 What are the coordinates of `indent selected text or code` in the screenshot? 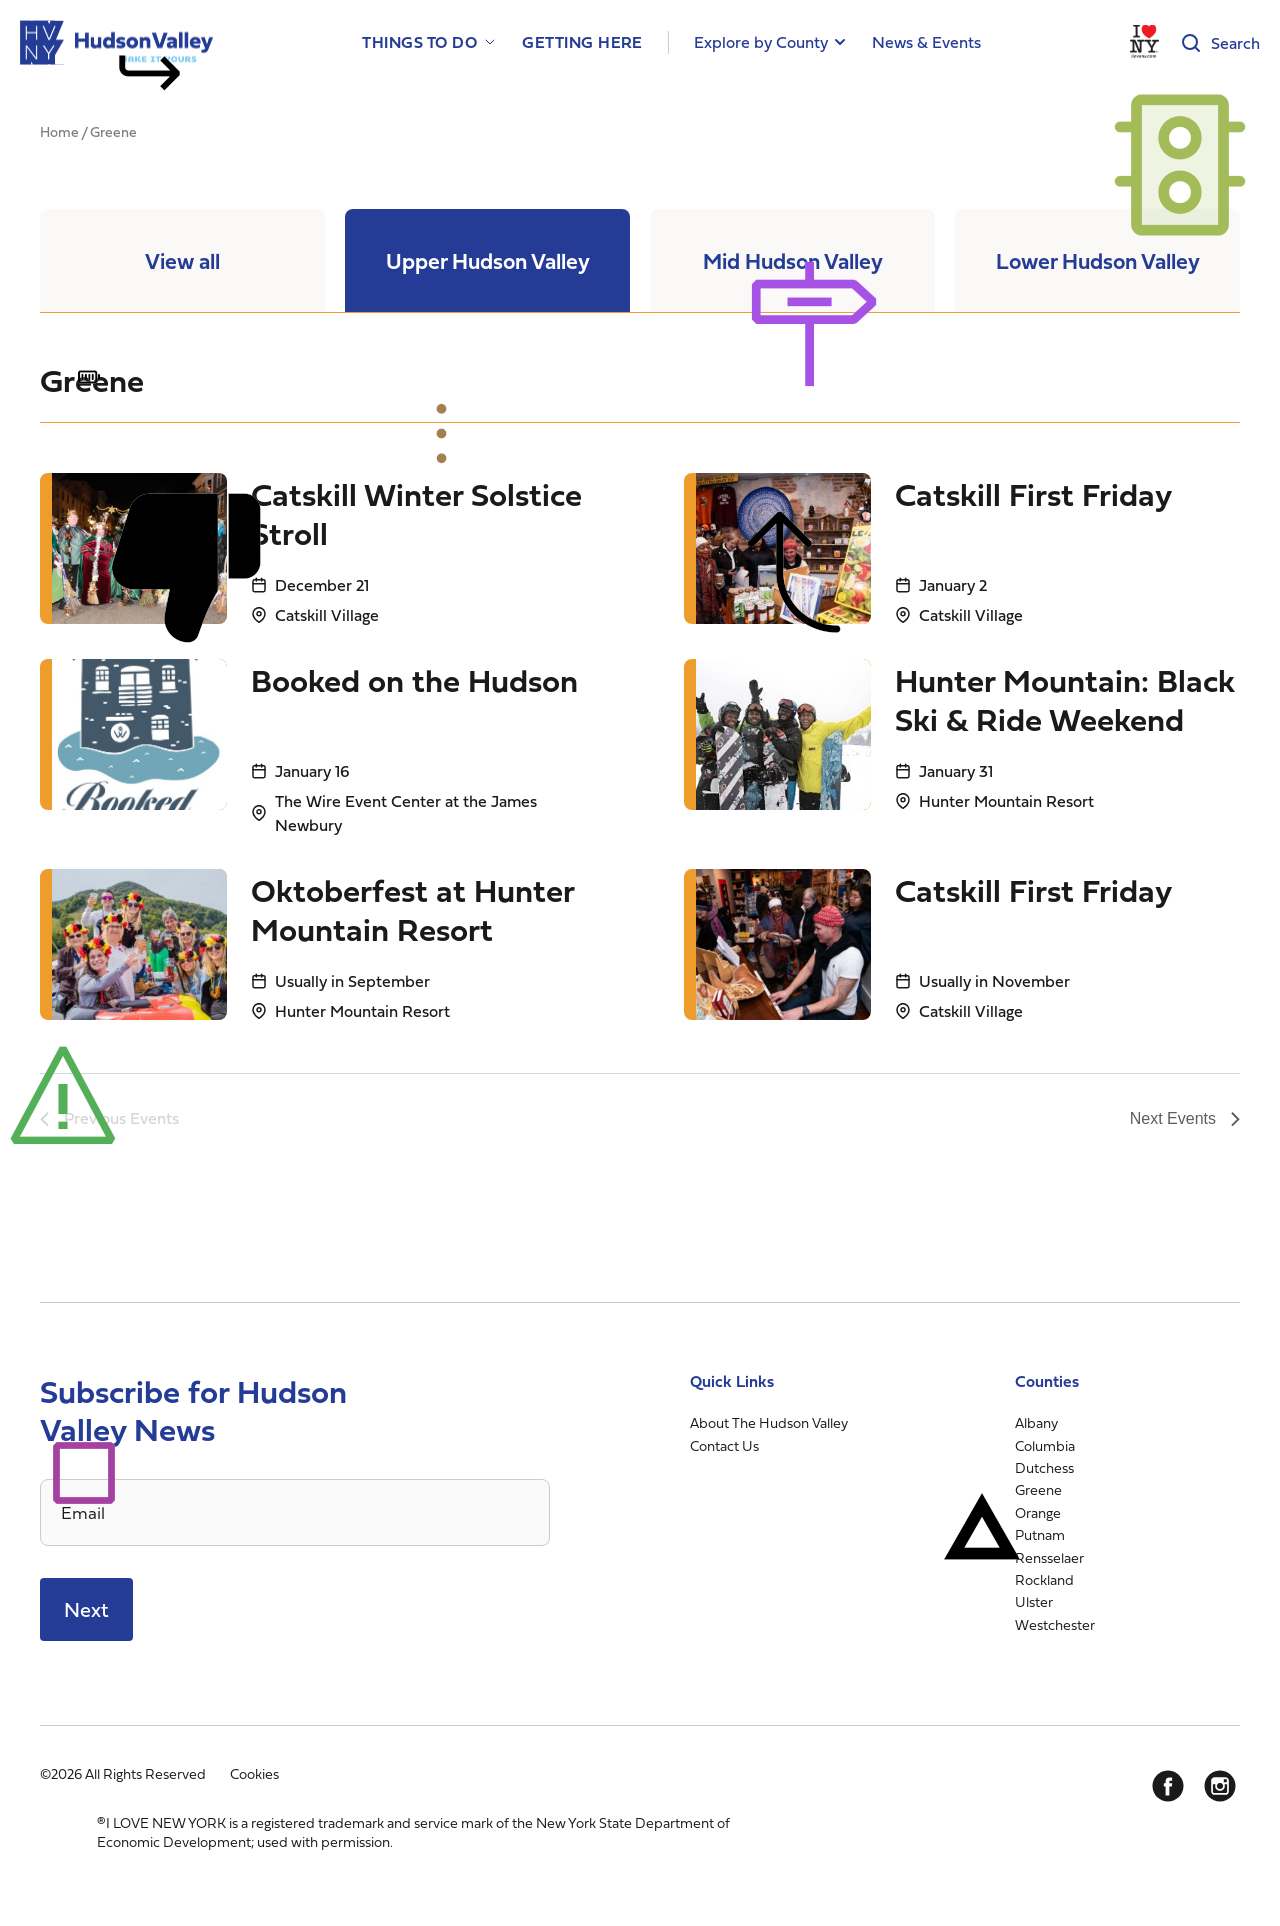 It's located at (149, 73).